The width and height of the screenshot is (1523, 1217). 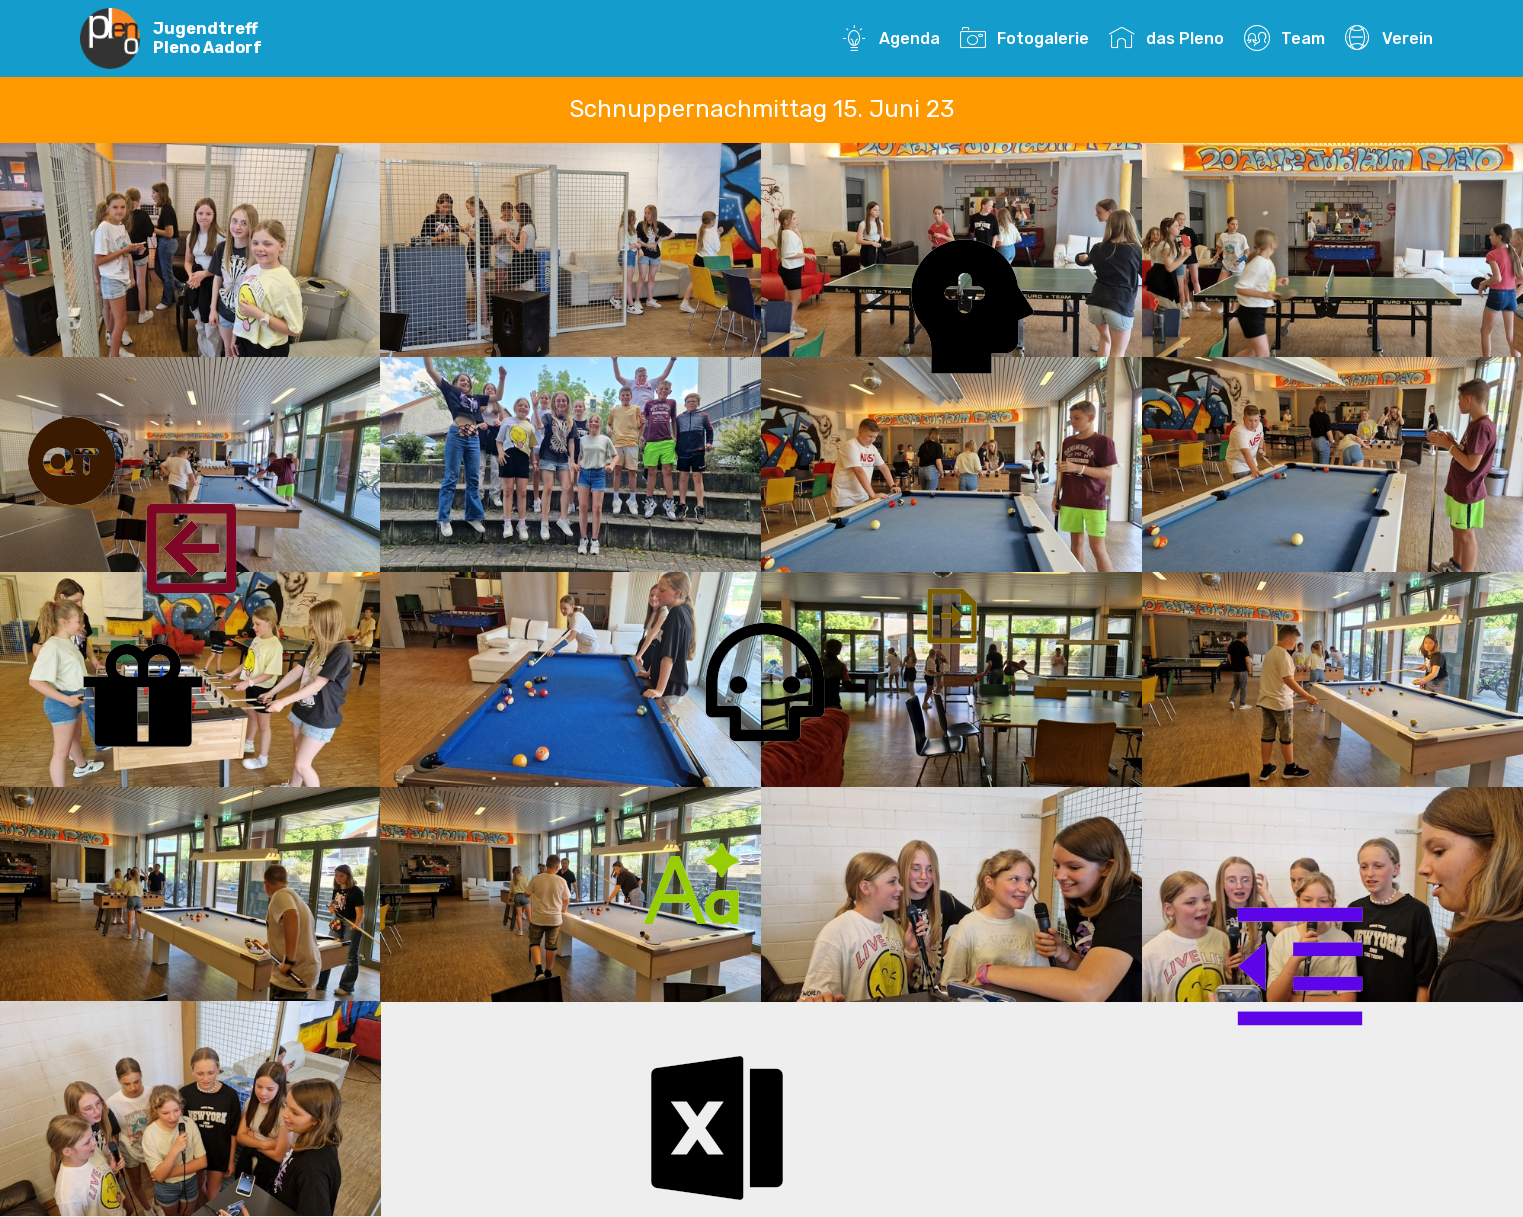 I want to click on quicktype app or service logo, so click(x=72, y=461).